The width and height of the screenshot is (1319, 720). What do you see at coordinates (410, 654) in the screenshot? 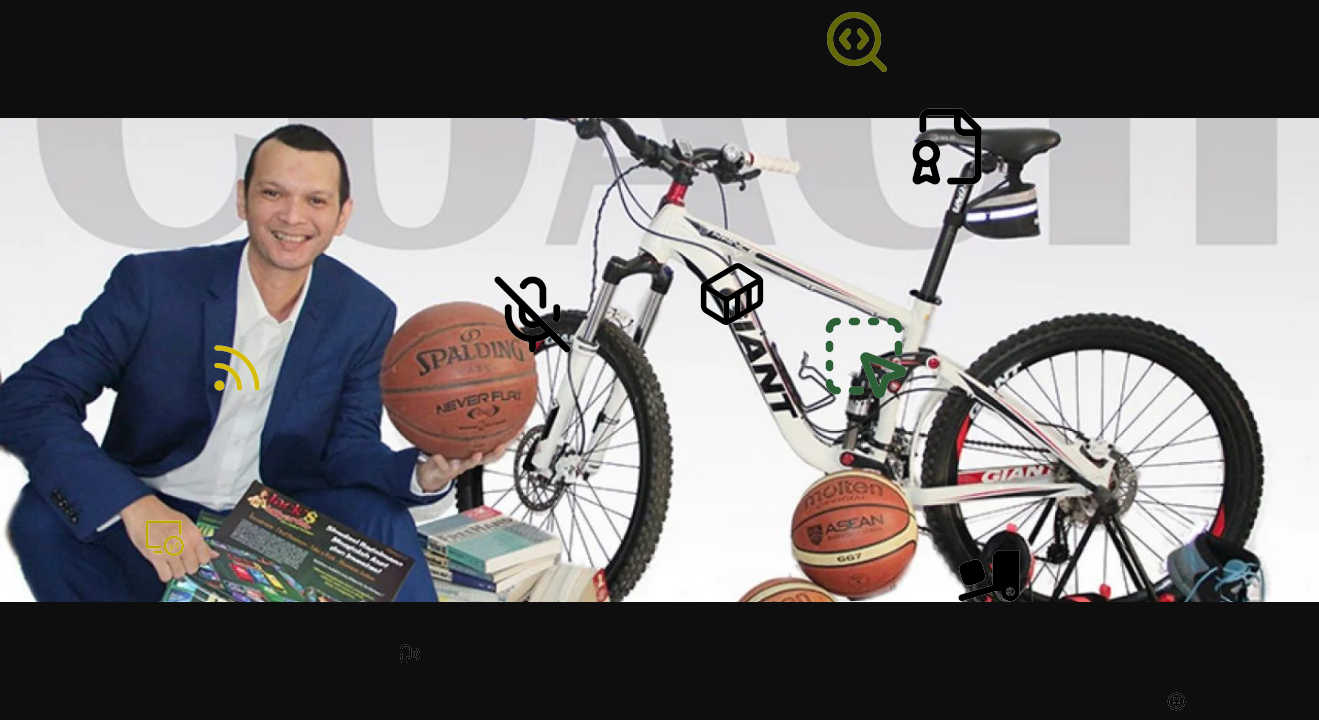
I see `activate text-to-speech or voice output` at bounding box center [410, 654].